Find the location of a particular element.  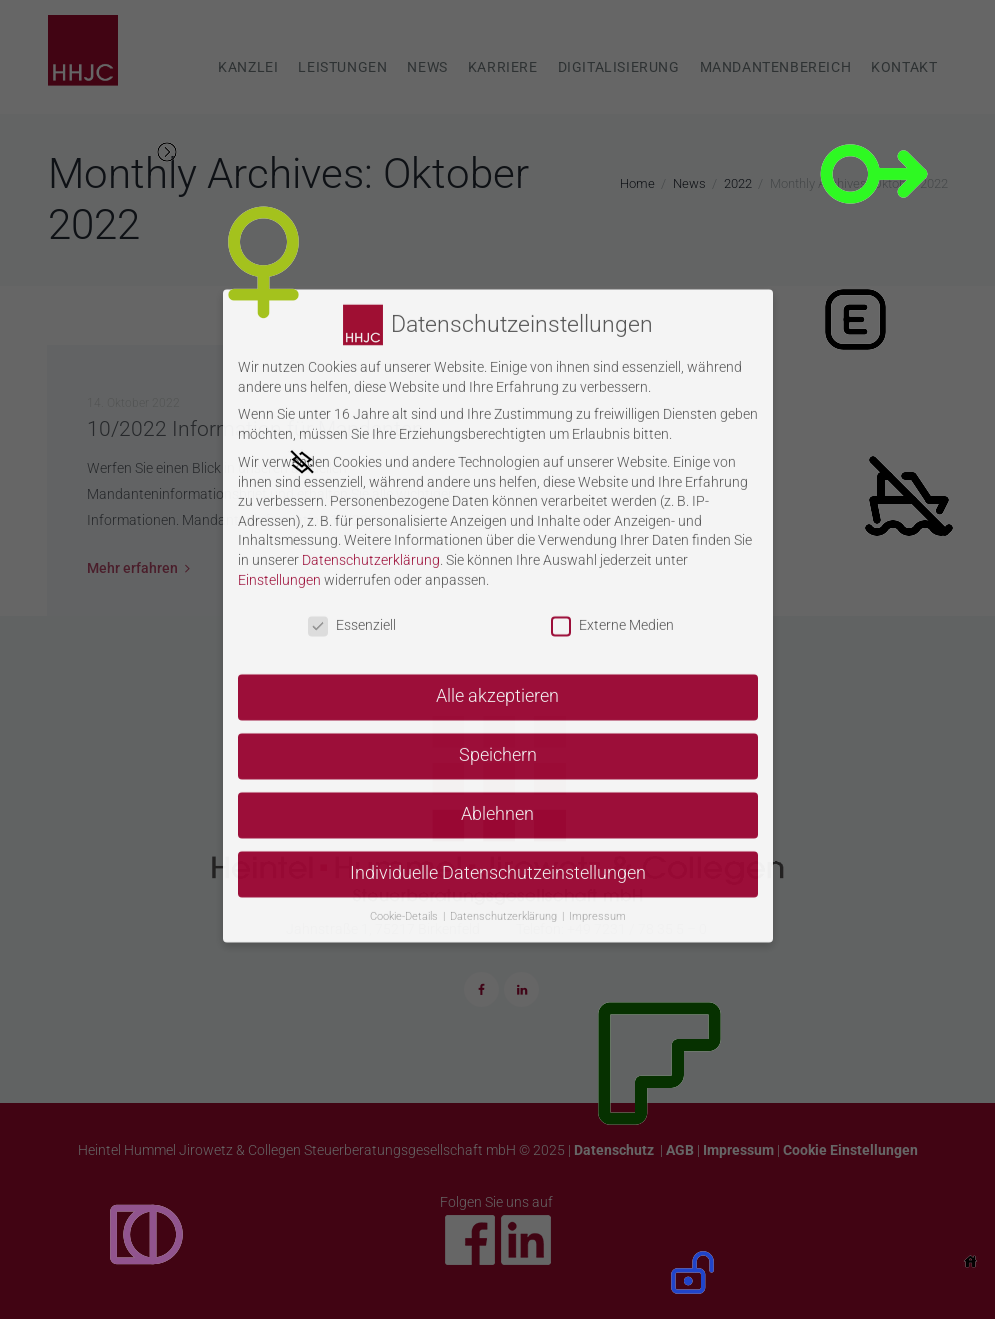

select femme gender identity is located at coordinates (263, 259).